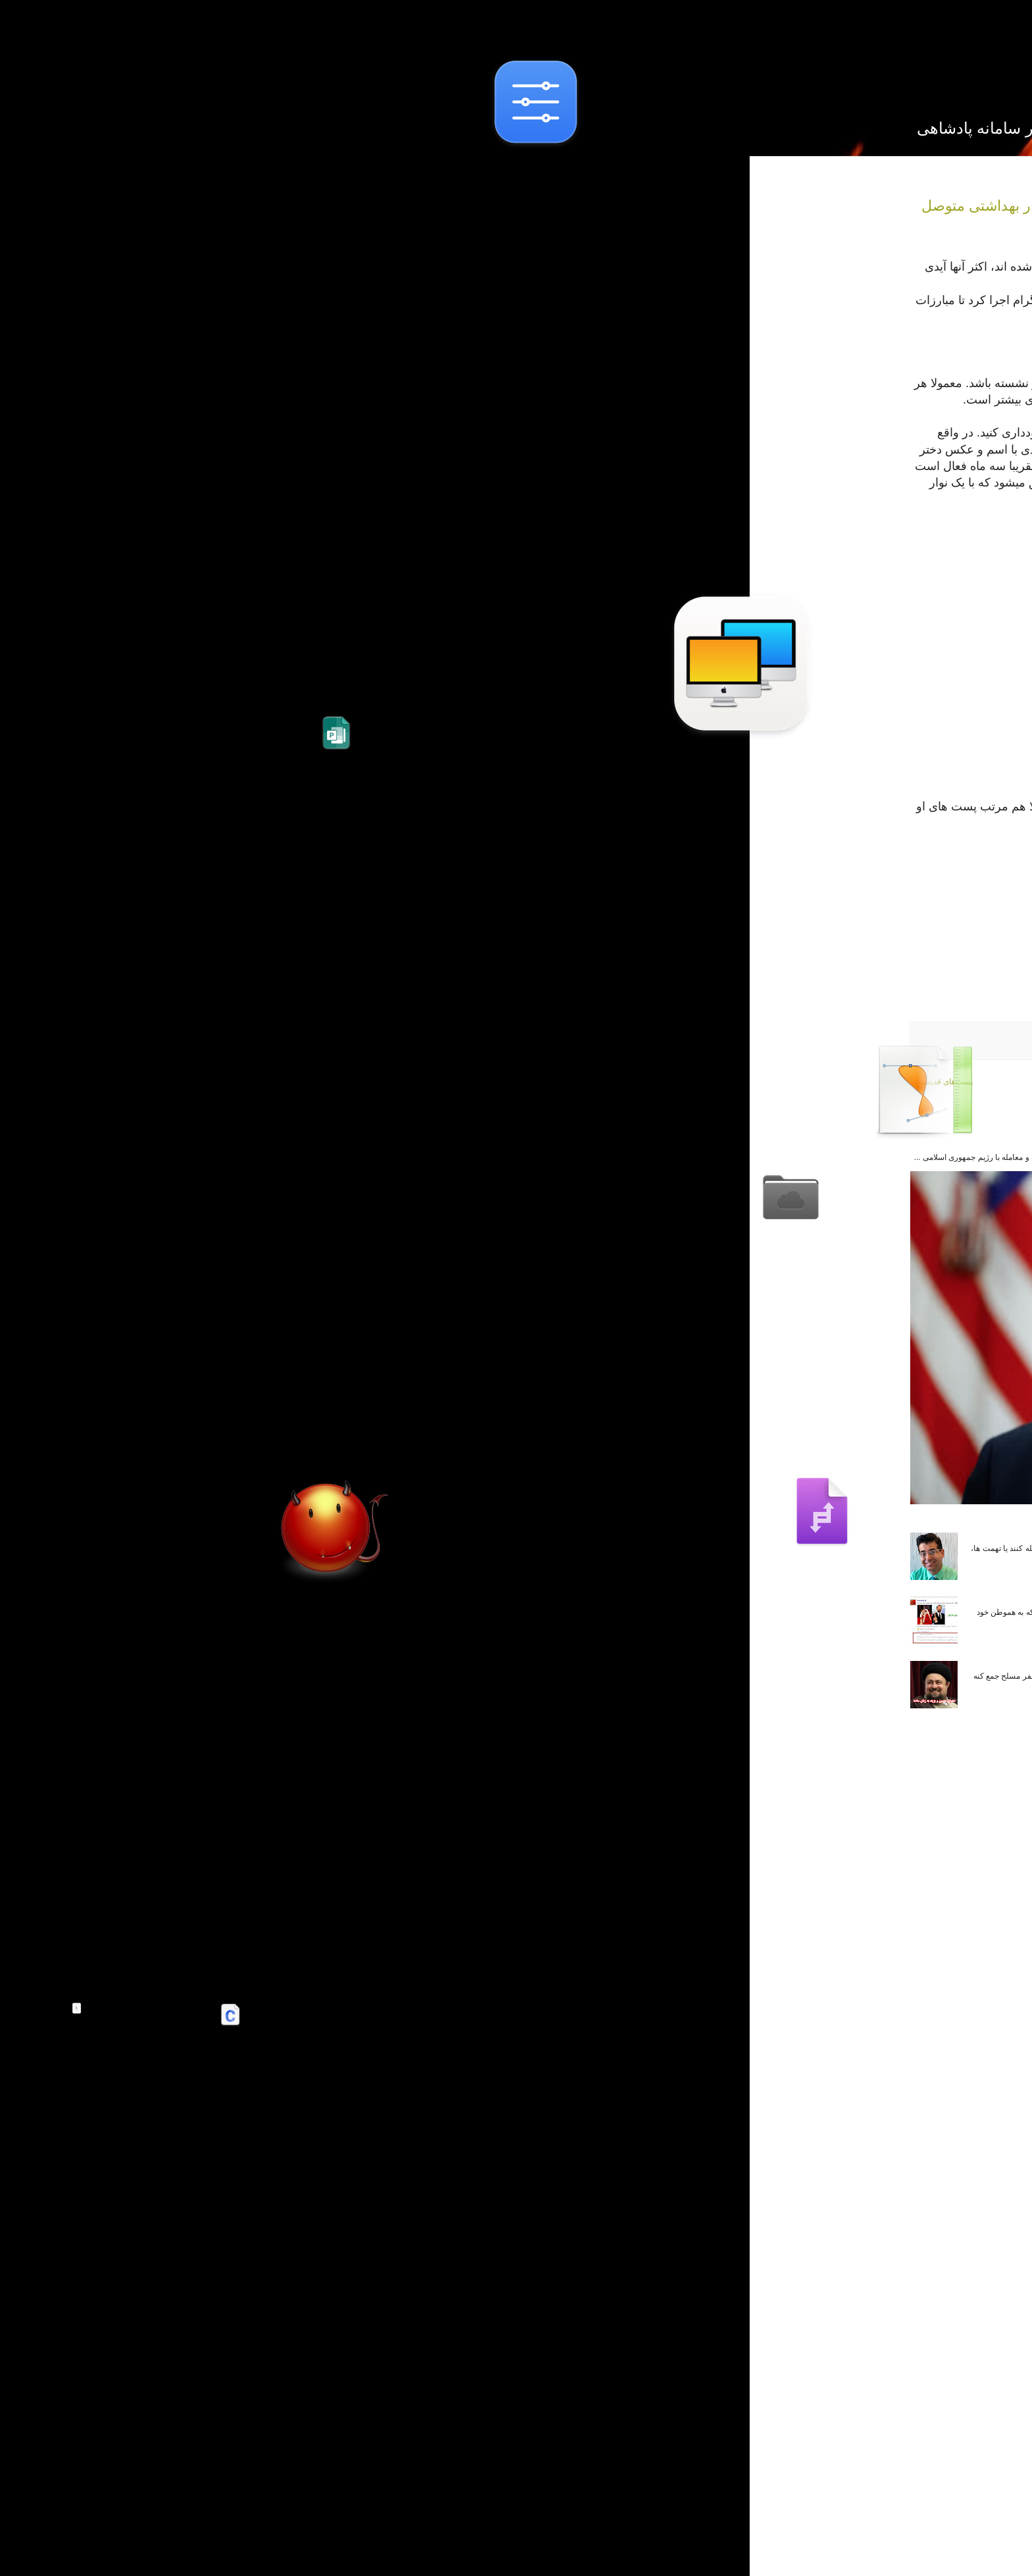  Describe the element at coordinates (741, 664) in the screenshot. I see `open putty ssh terminal application` at that location.